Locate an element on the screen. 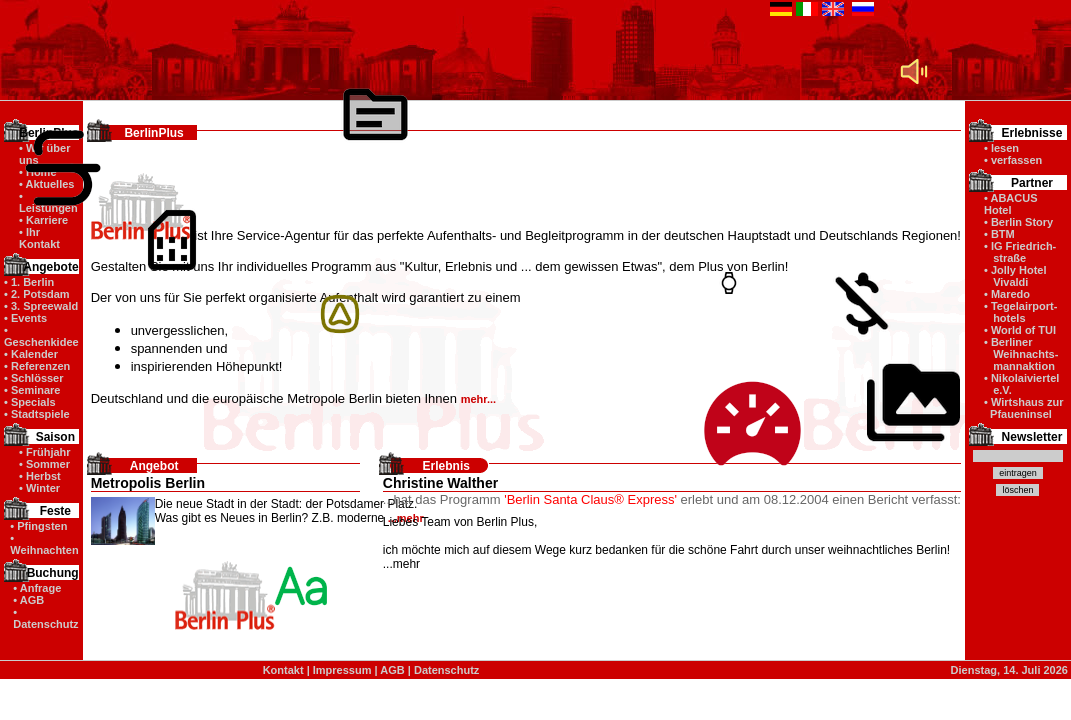  access your photo library is located at coordinates (913, 402).